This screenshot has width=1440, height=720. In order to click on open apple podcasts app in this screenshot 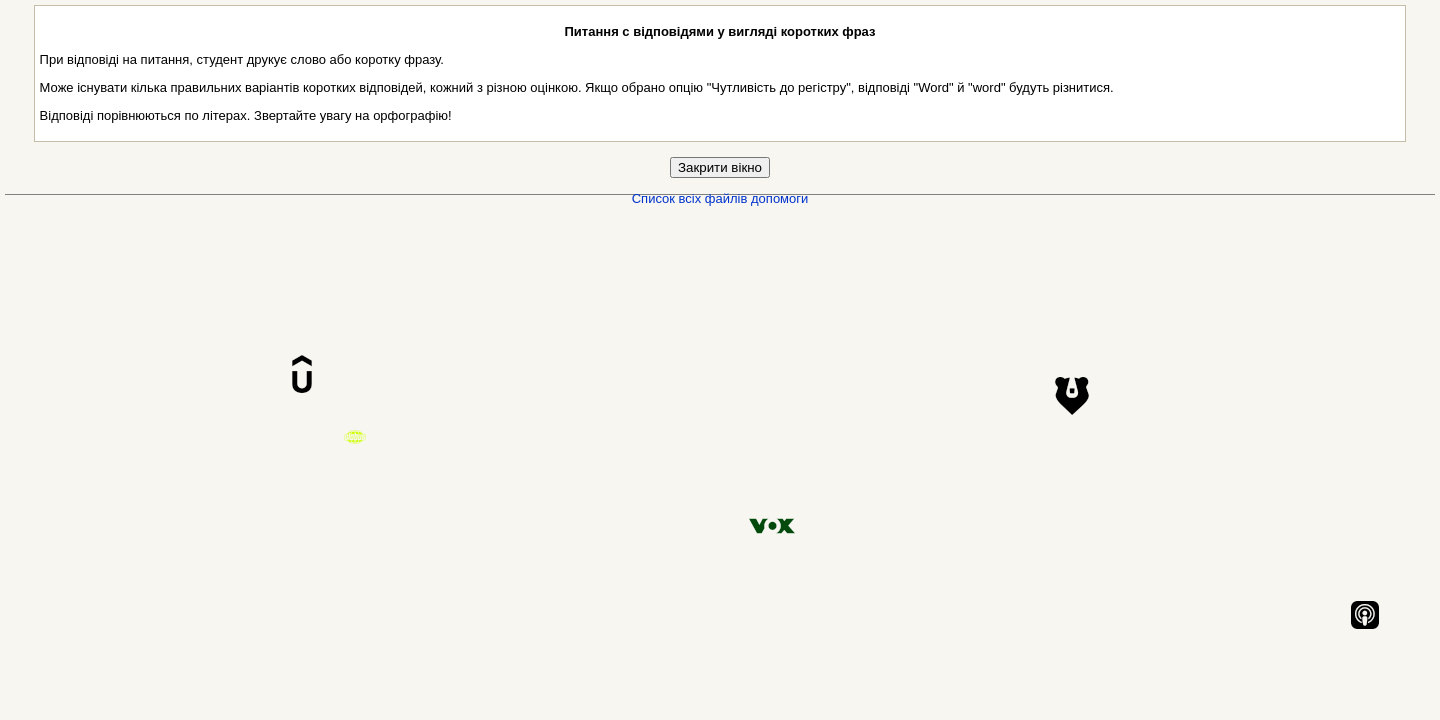, I will do `click(1365, 615)`.